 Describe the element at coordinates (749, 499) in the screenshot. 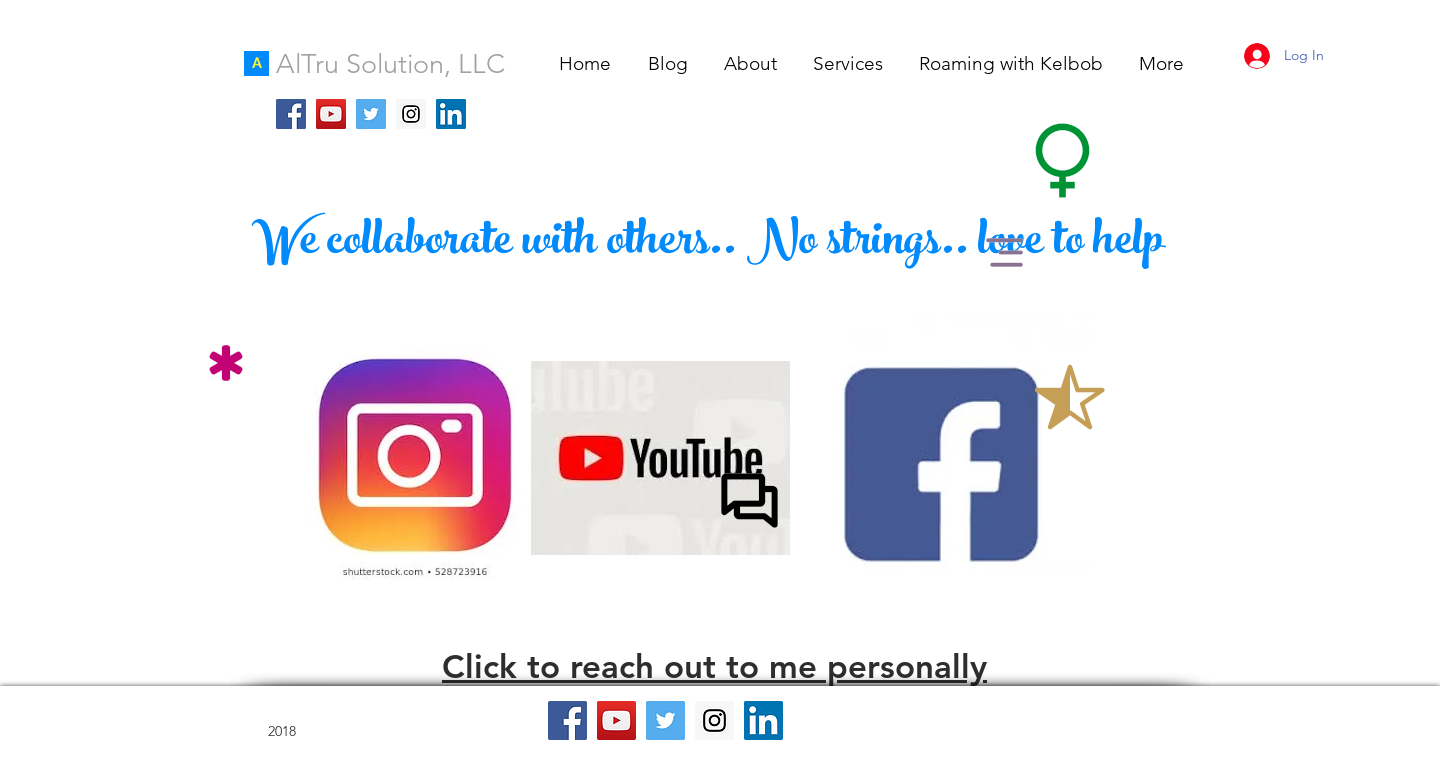

I see `open your conversations` at that location.